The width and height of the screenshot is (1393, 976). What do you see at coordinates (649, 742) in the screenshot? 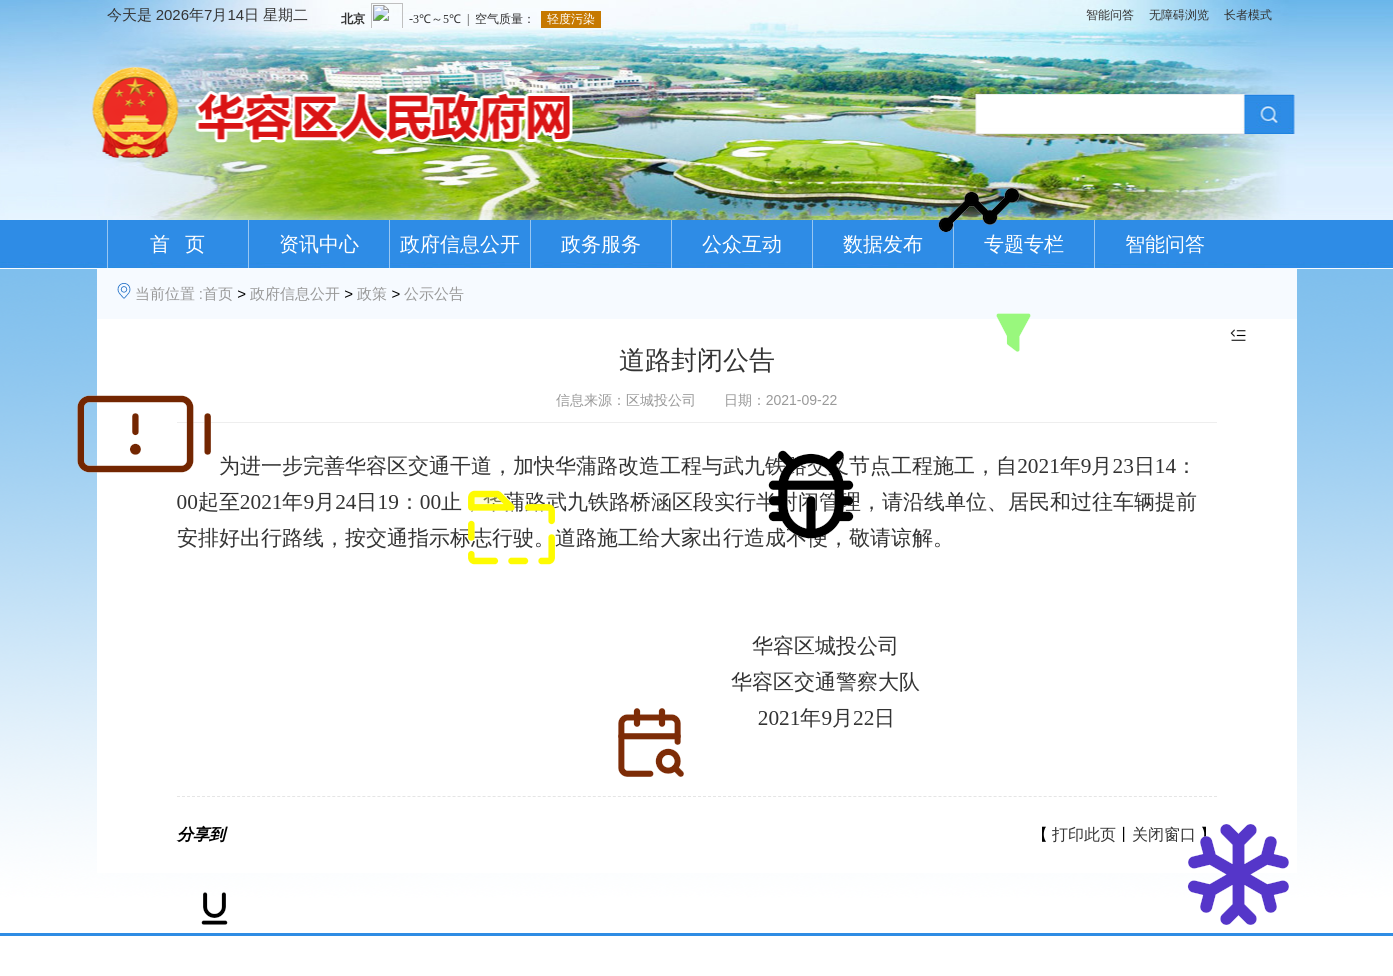
I see `search for events or dates in calendar` at bounding box center [649, 742].